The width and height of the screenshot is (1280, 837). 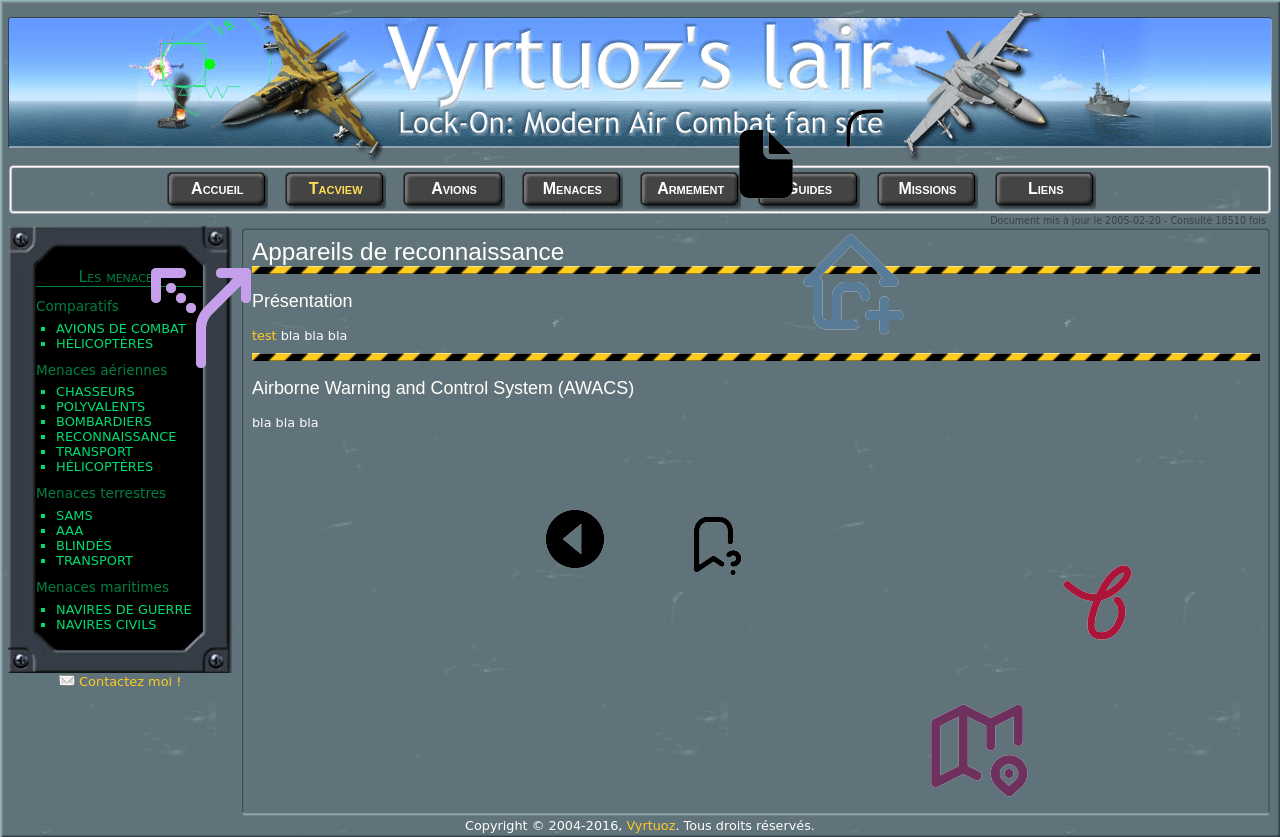 What do you see at coordinates (575, 539) in the screenshot?
I see `go back to the previous screen` at bounding box center [575, 539].